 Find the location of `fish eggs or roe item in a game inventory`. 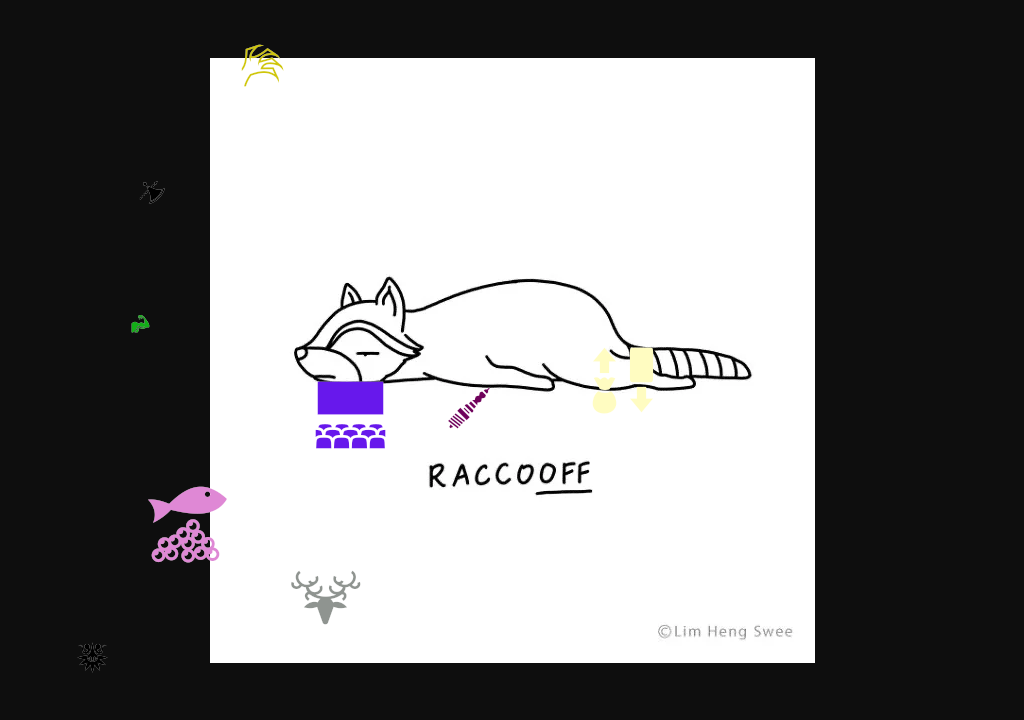

fish eggs or roe item in a game inventory is located at coordinates (187, 523).